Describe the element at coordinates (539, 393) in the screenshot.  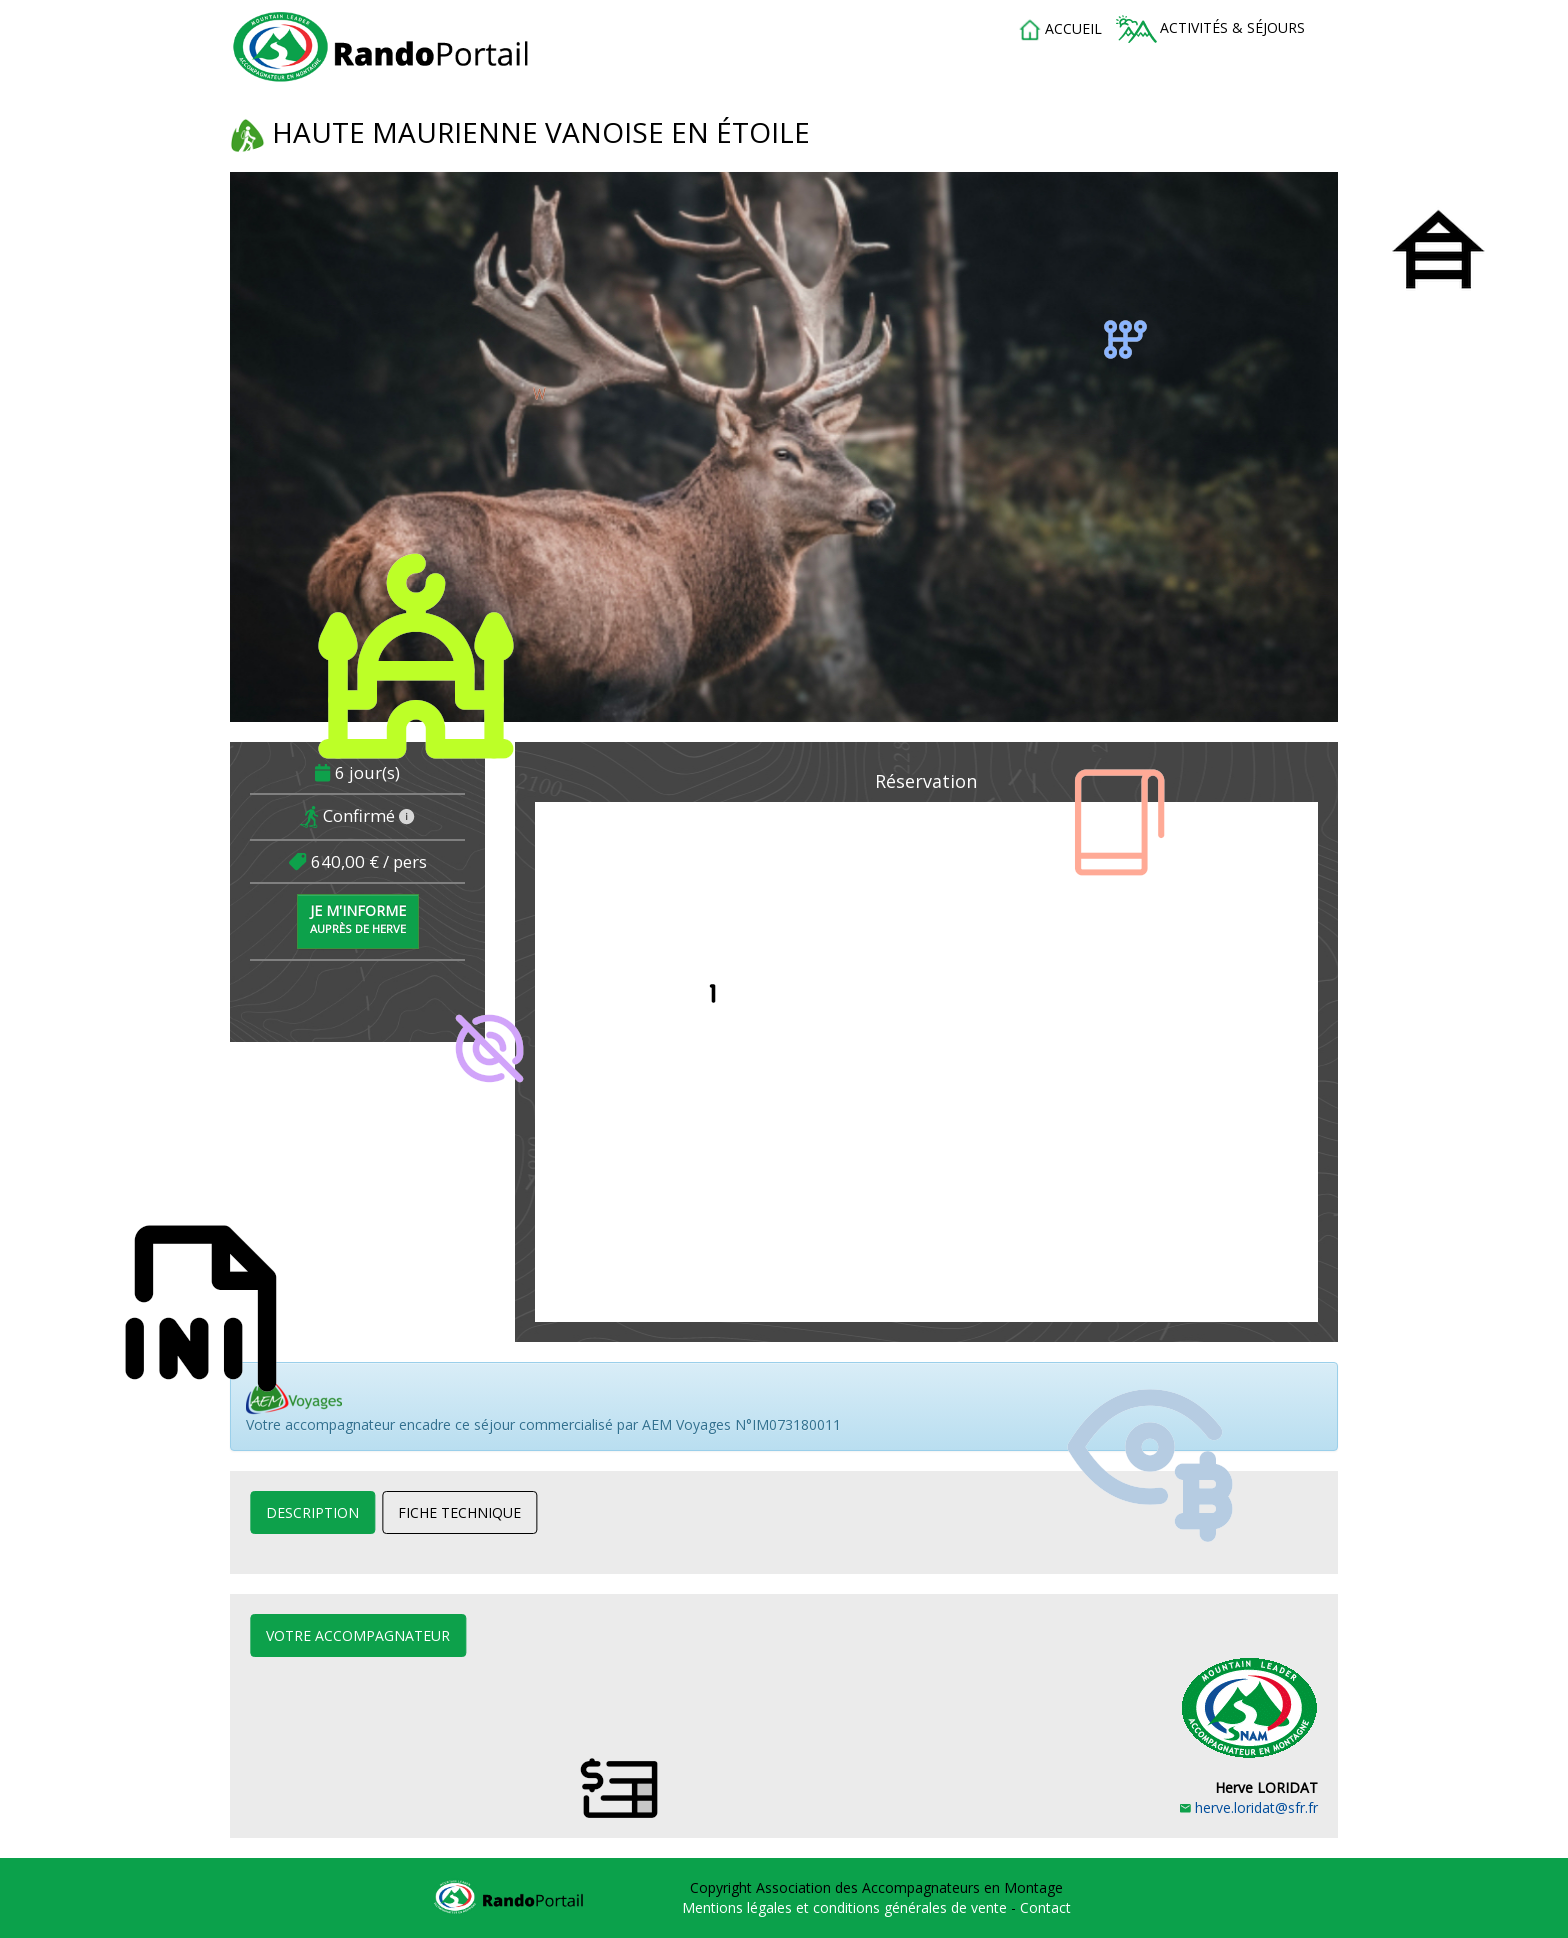
I see `indicates items or options starting with the letter W` at that location.